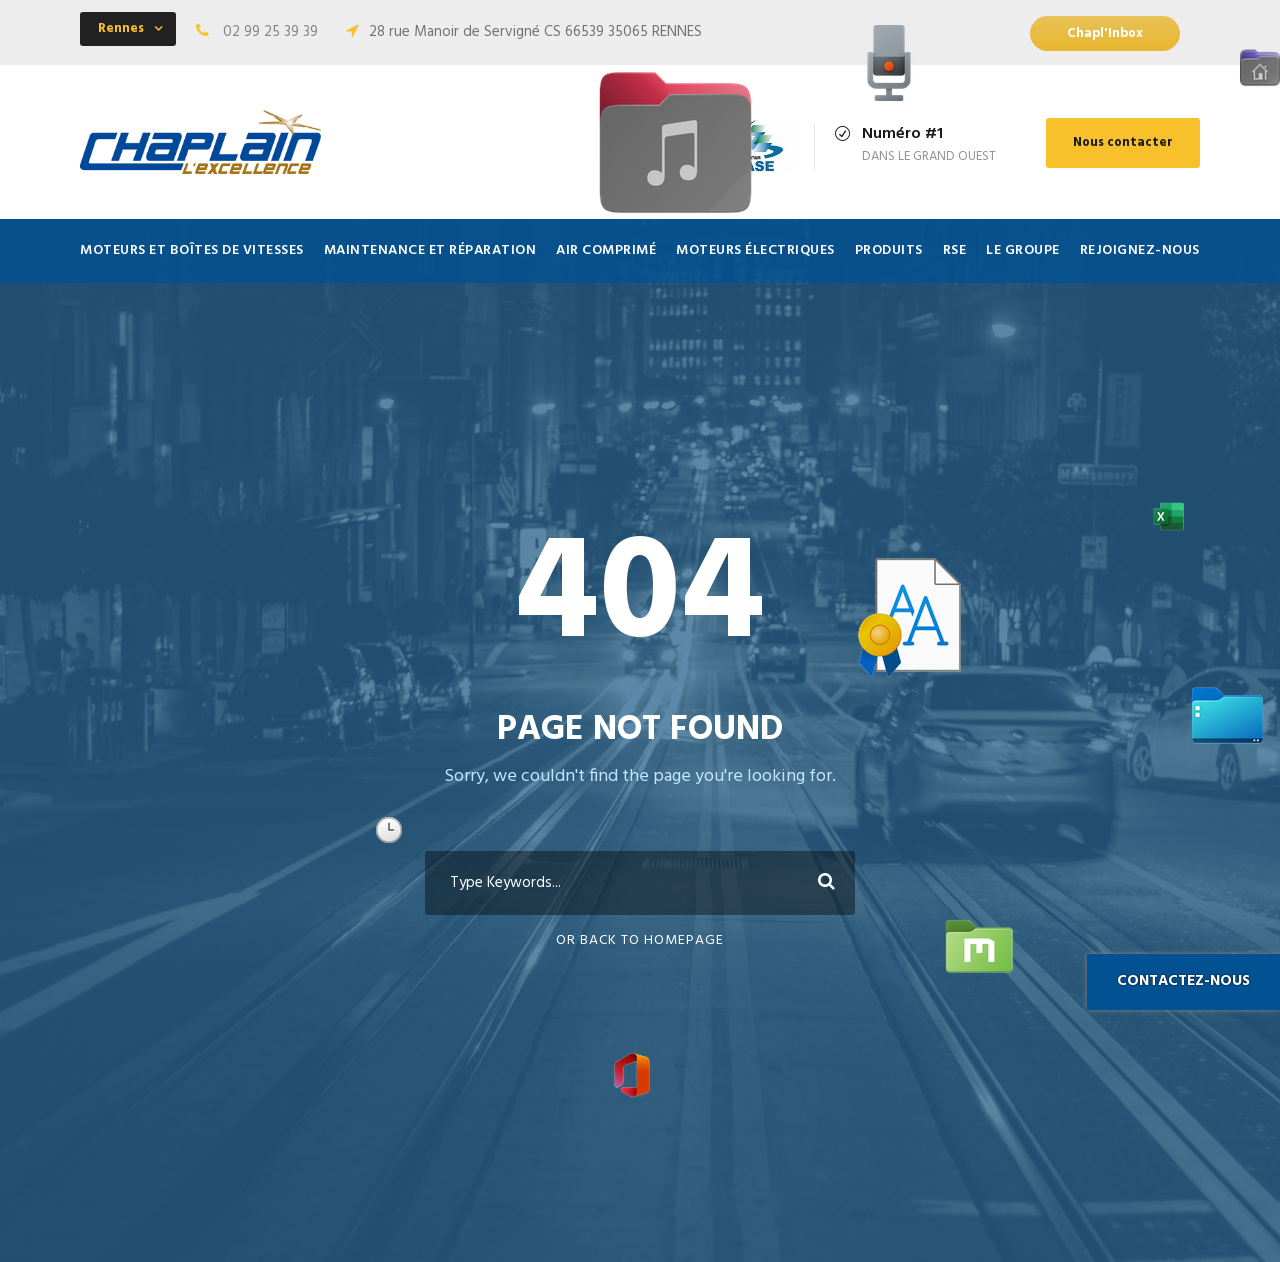 The height and width of the screenshot is (1262, 1280). I want to click on a certified or premium font file, so click(918, 615).